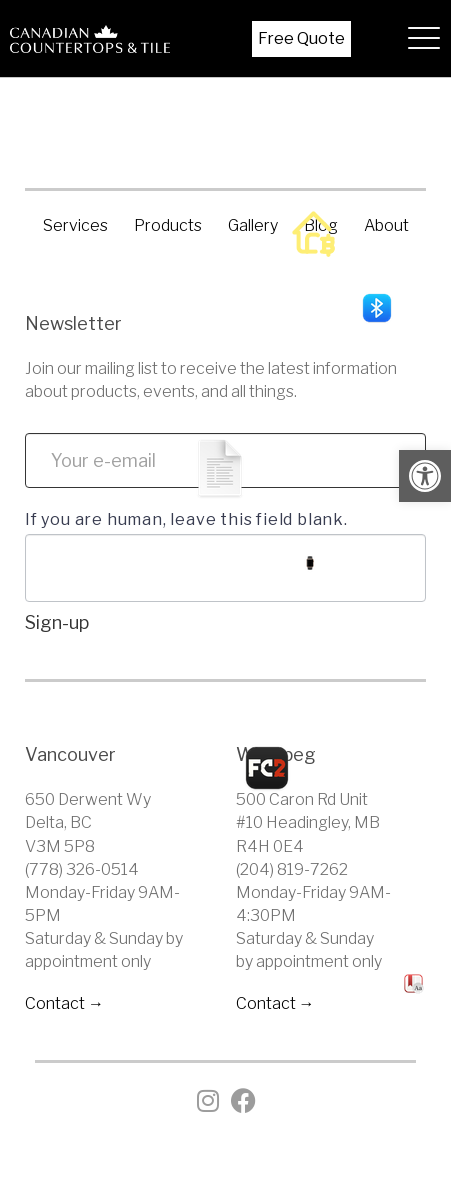  Describe the element at coordinates (413, 983) in the screenshot. I see `open the dictionary app` at that location.